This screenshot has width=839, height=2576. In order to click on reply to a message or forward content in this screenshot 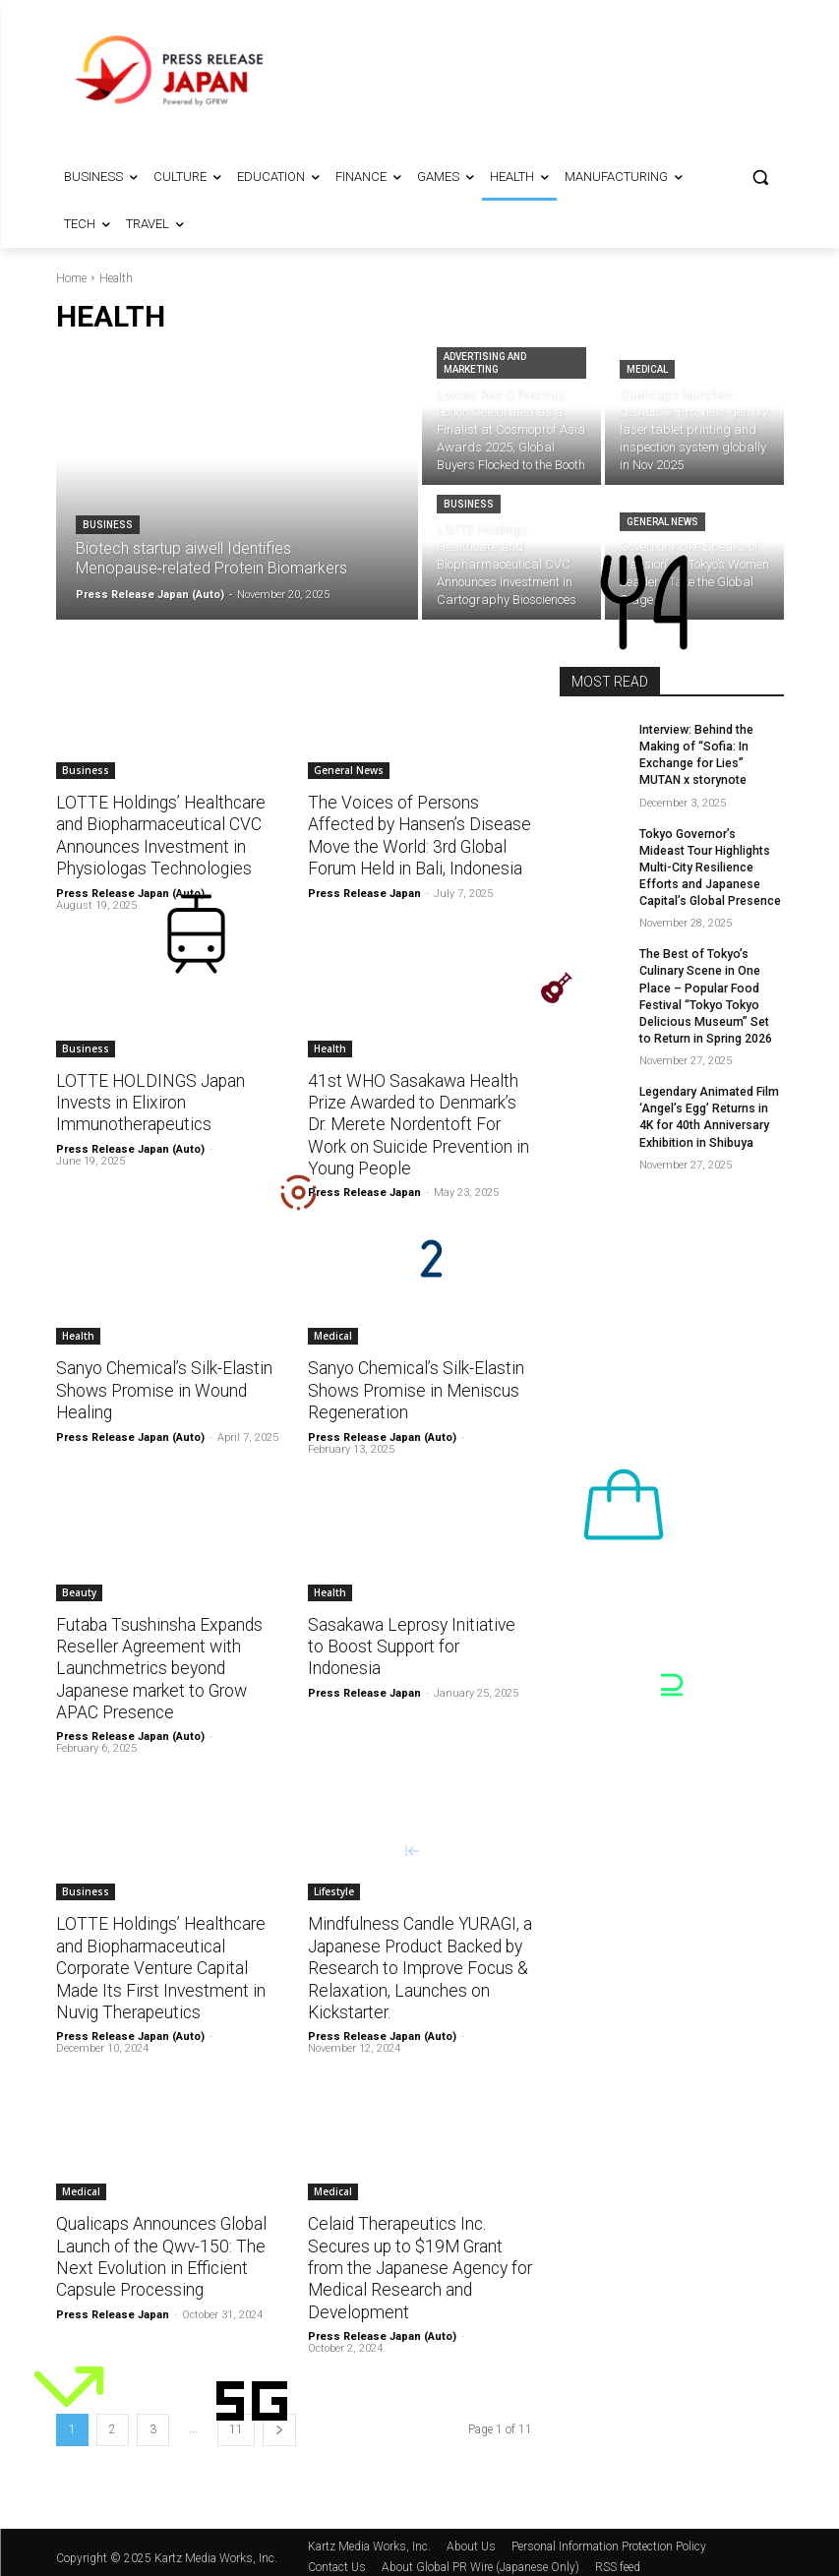, I will do `click(69, 2384)`.